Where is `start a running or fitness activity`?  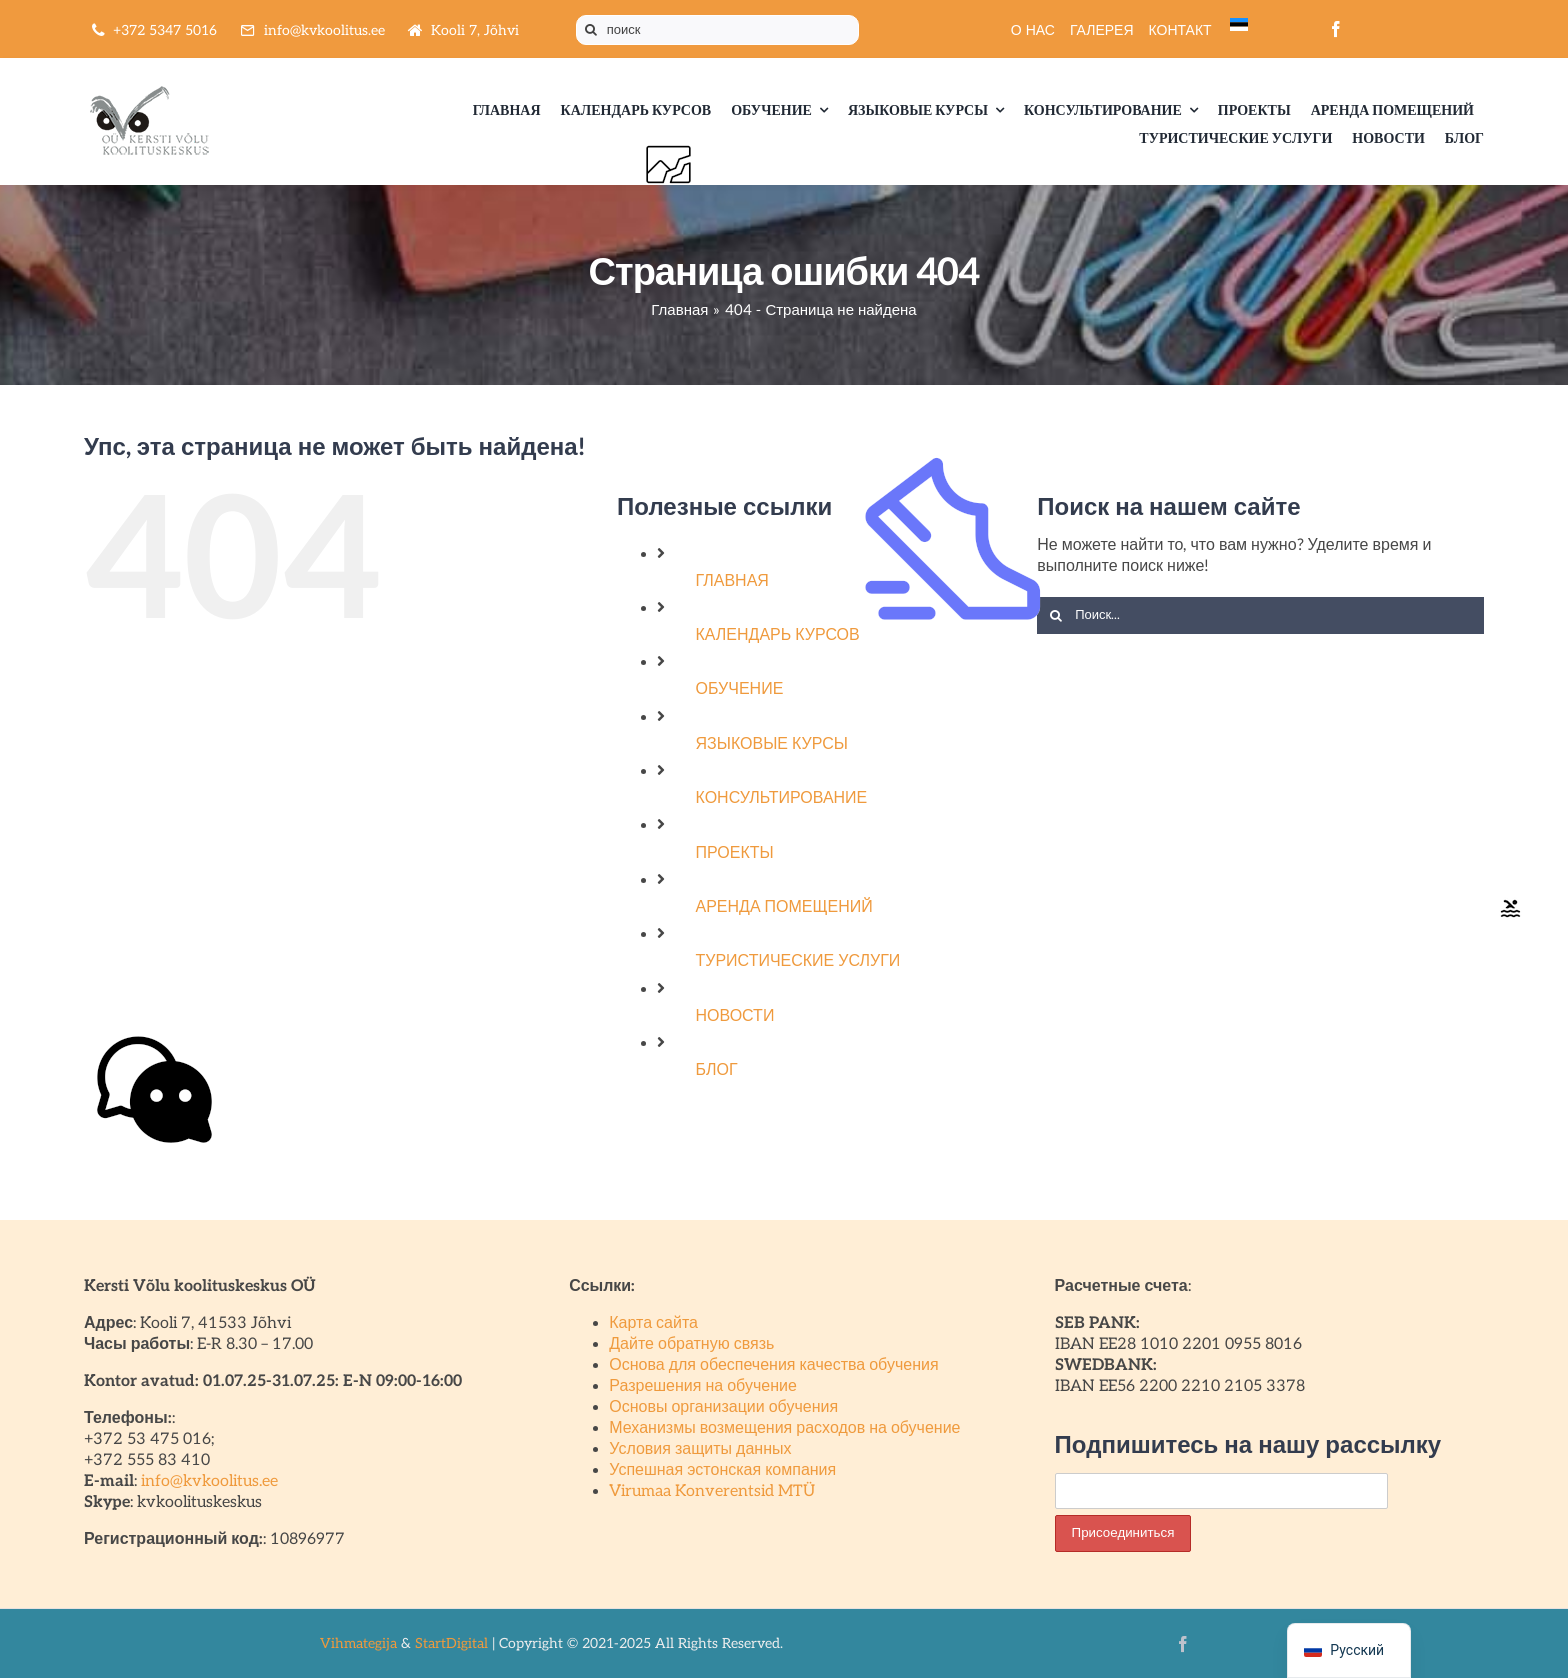
start a running or fitness activity is located at coordinates (949, 548).